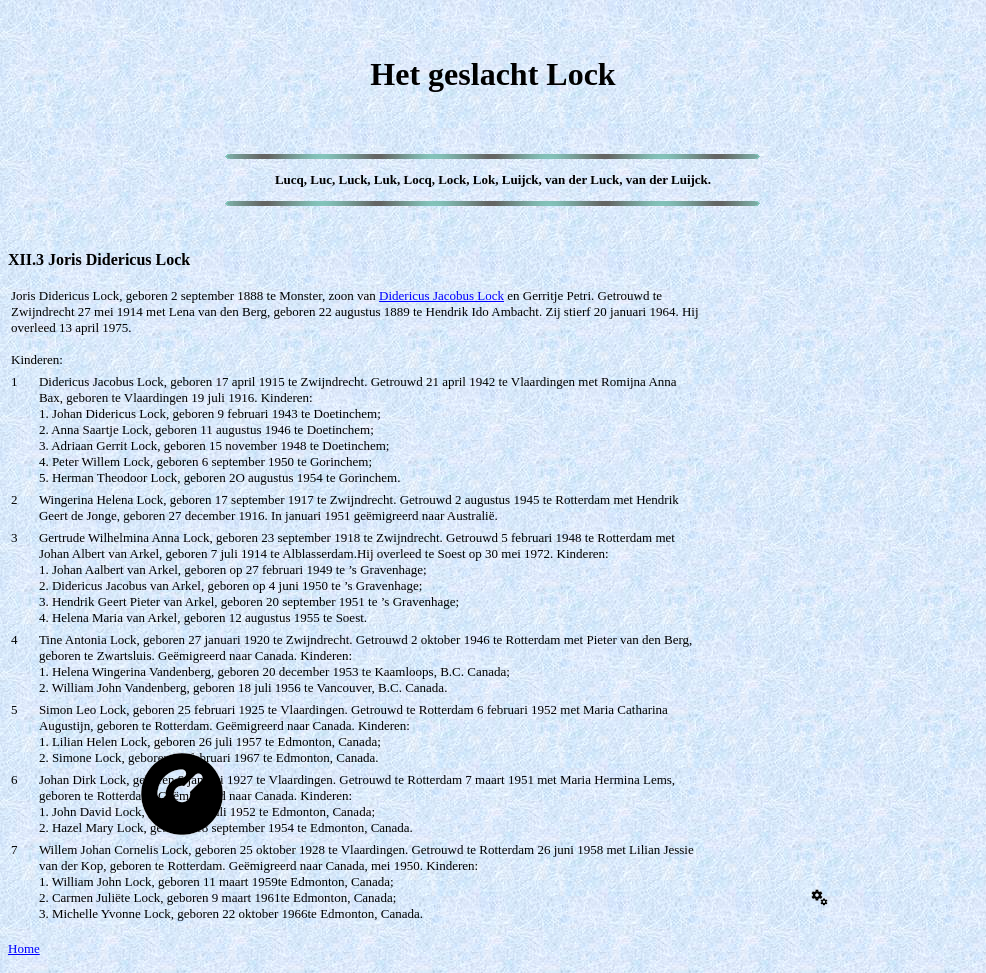  Describe the element at coordinates (182, 794) in the screenshot. I see `view performance metrics or speed` at that location.